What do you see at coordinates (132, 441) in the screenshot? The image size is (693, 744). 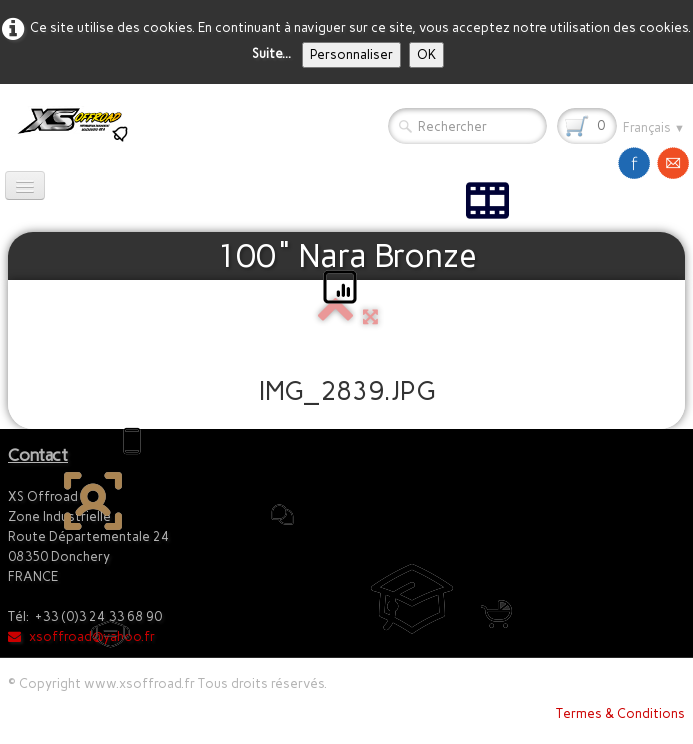 I see `view mobile device settings` at bounding box center [132, 441].